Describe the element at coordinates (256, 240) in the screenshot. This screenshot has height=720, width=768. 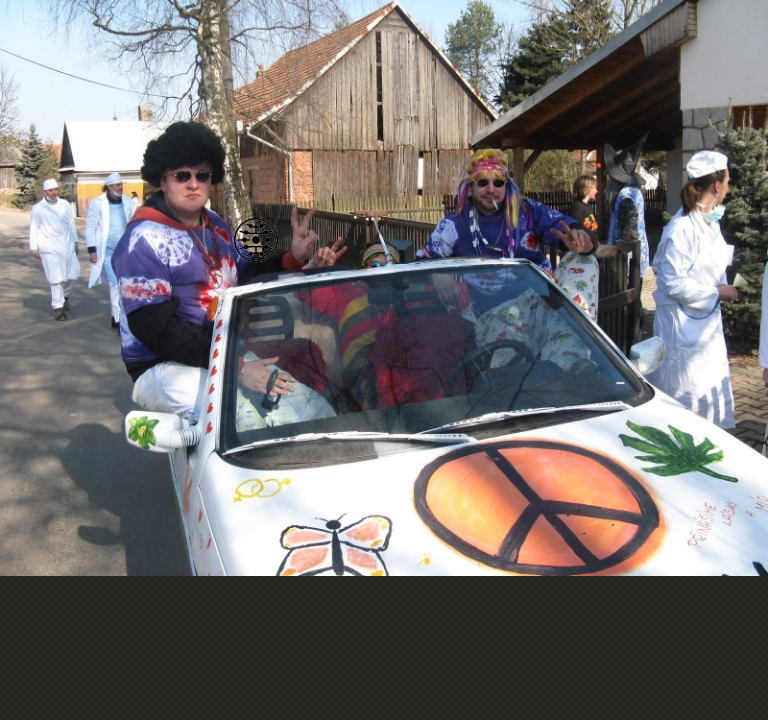
I see `access cage or enclosure settings in a game` at that location.